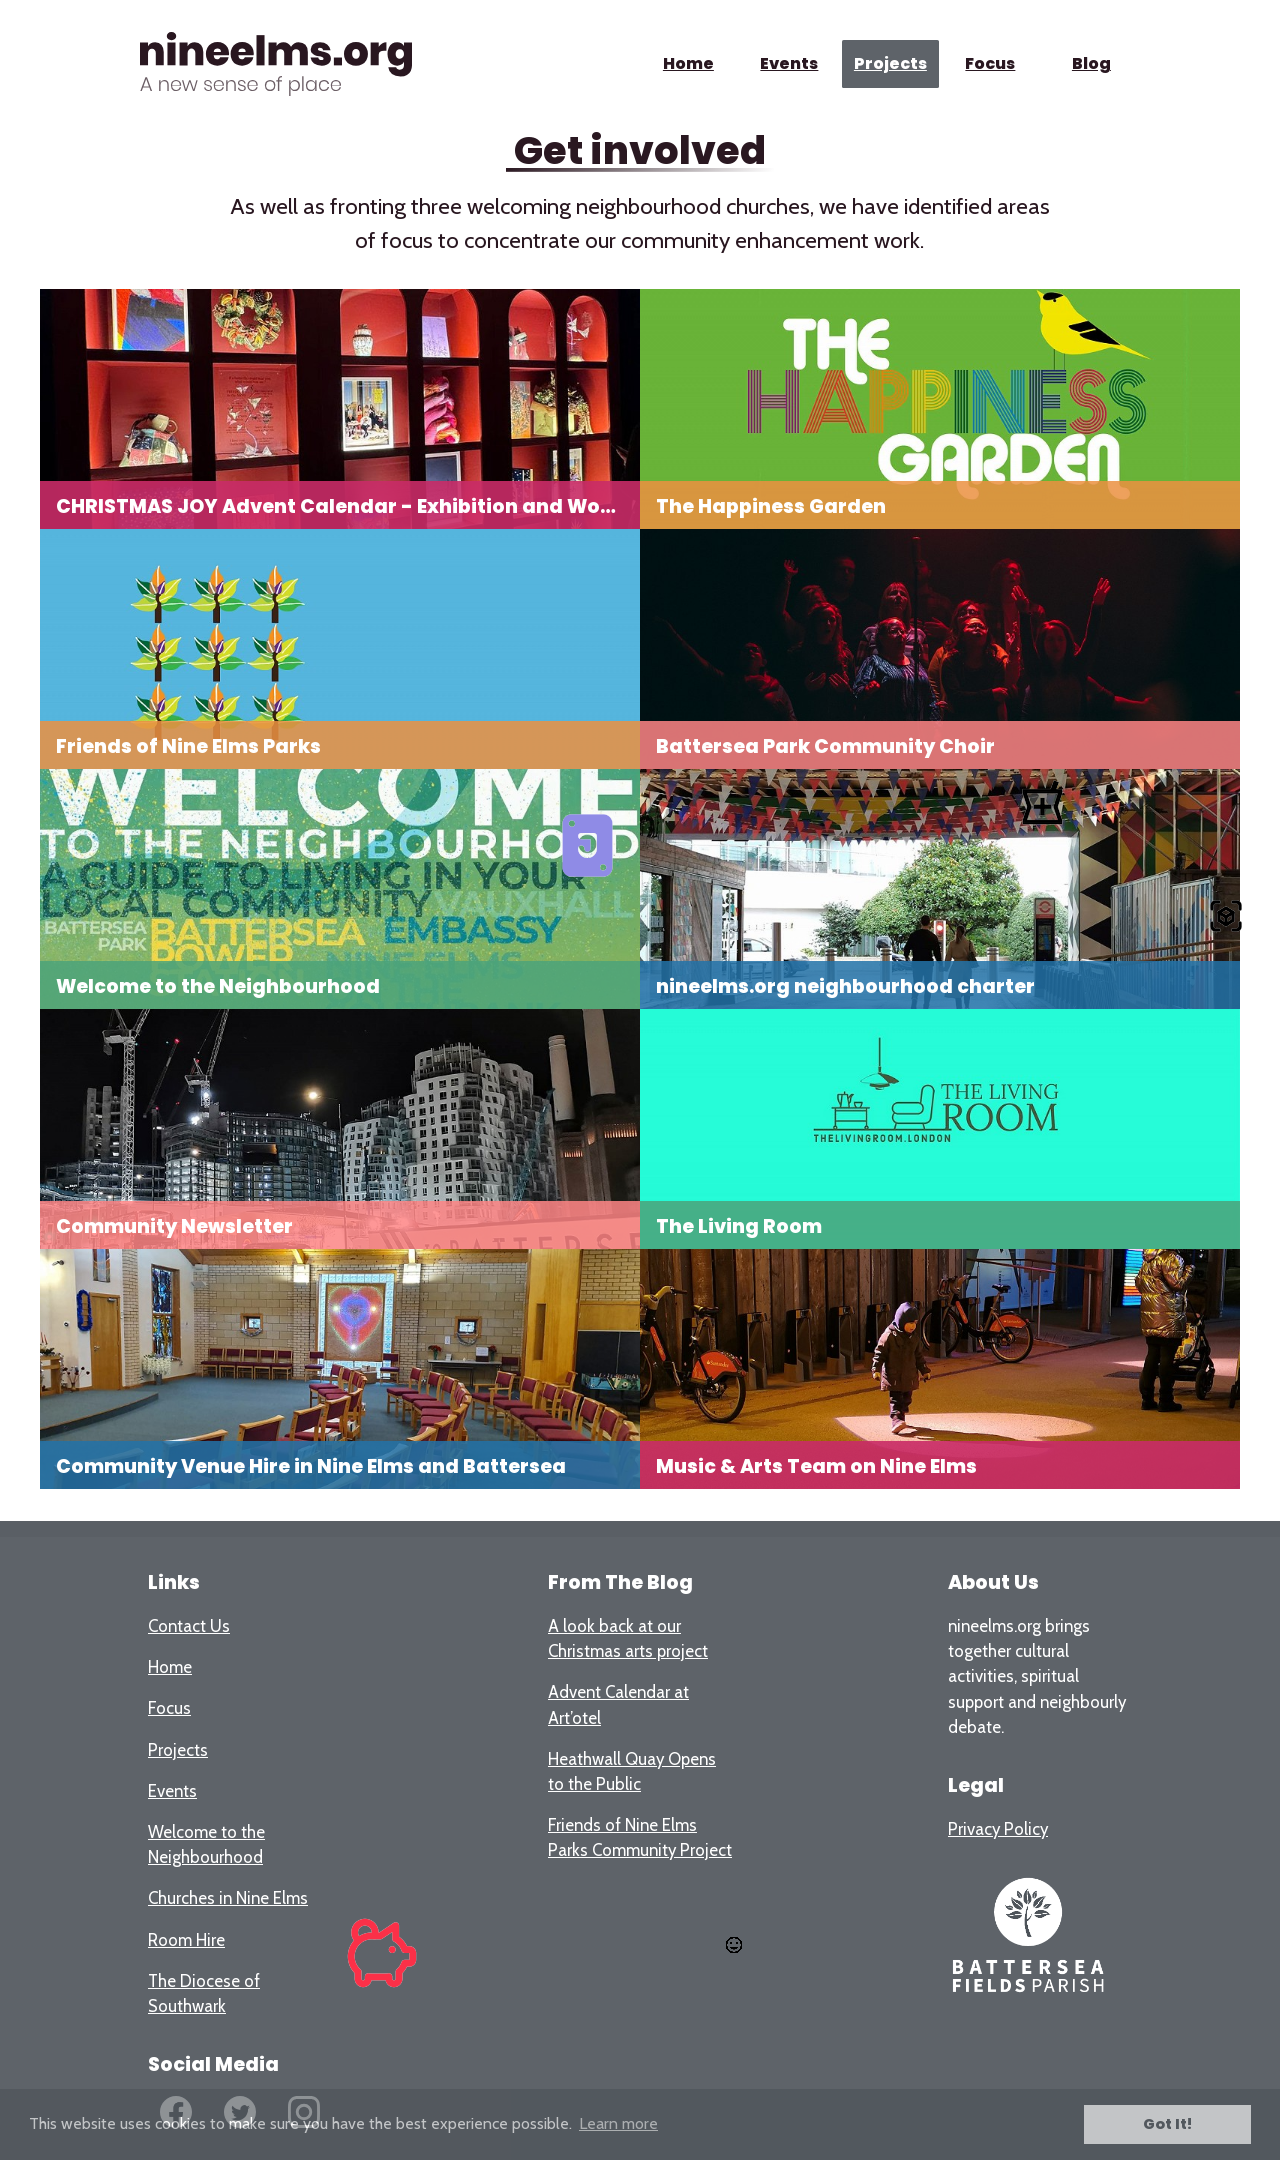 The height and width of the screenshot is (2160, 1280). Describe the element at coordinates (734, 1945) in the screenshot. I see `tag people in a photo` at that location.